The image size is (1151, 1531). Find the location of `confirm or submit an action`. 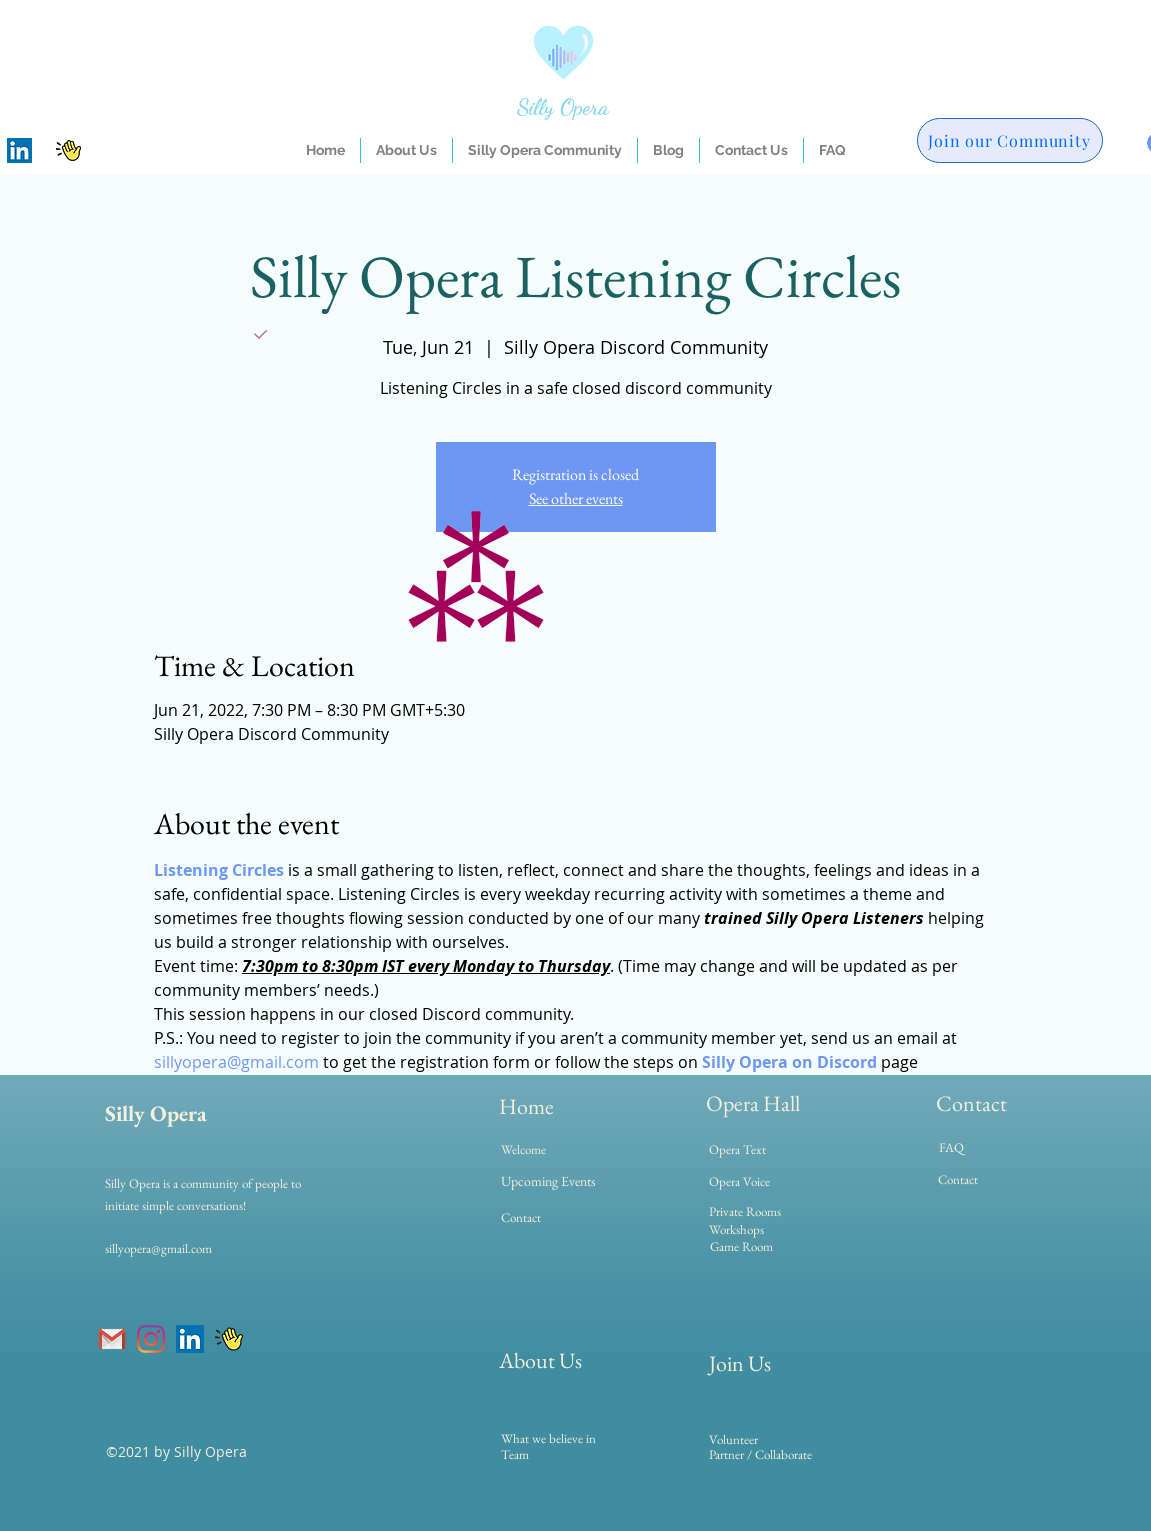

confirm or submit an action is located at coordinates (260, 334).